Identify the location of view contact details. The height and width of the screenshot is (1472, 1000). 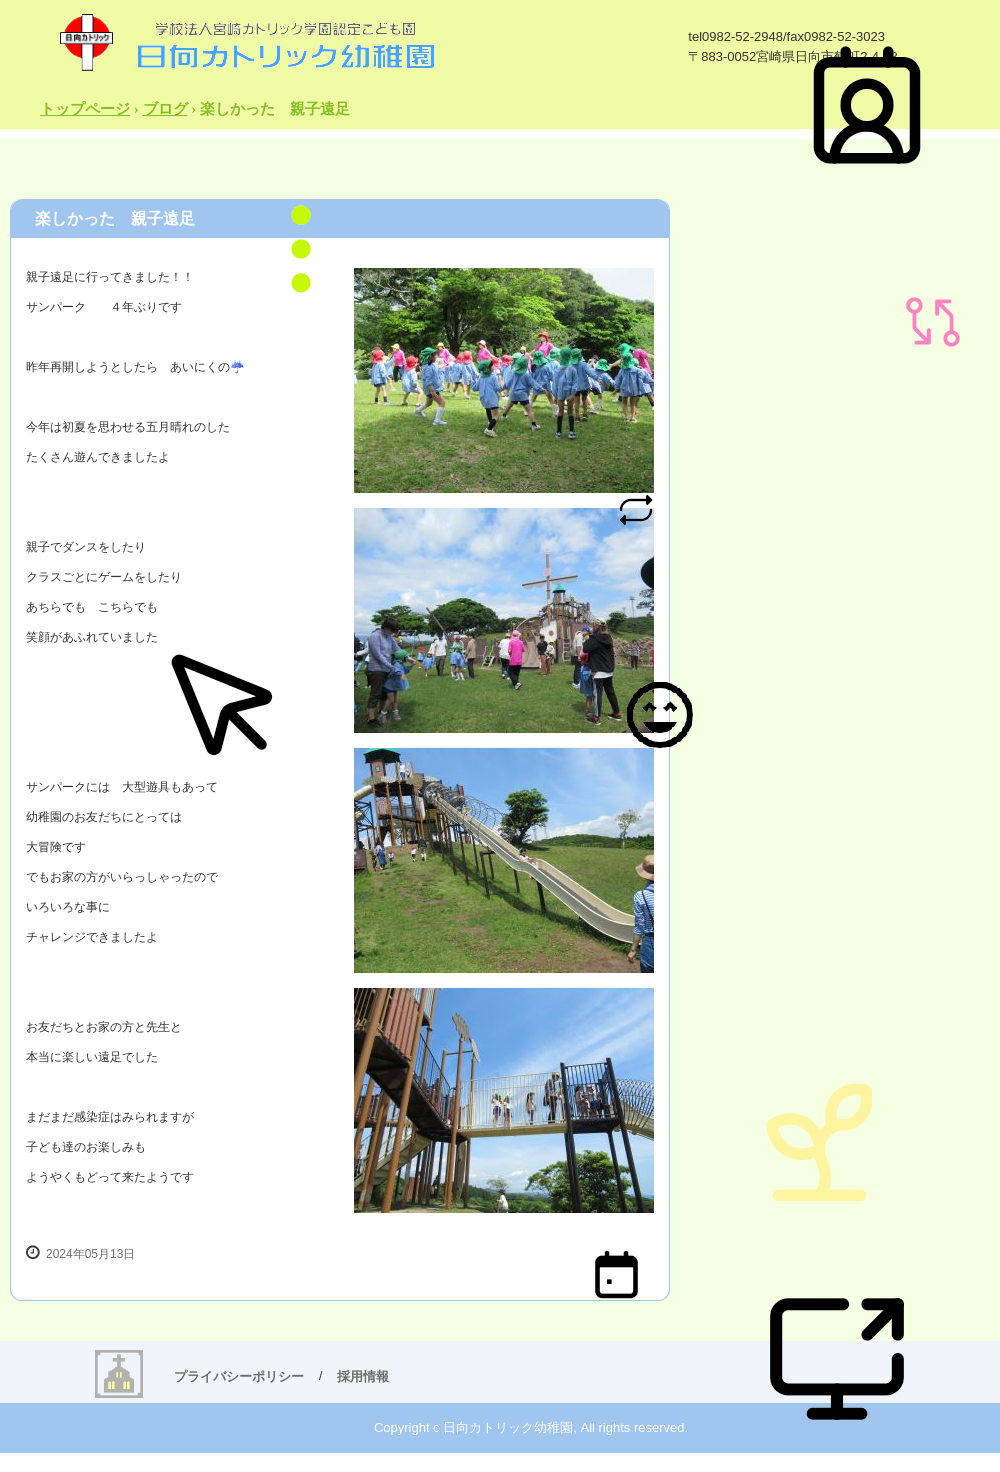
(867, 105).